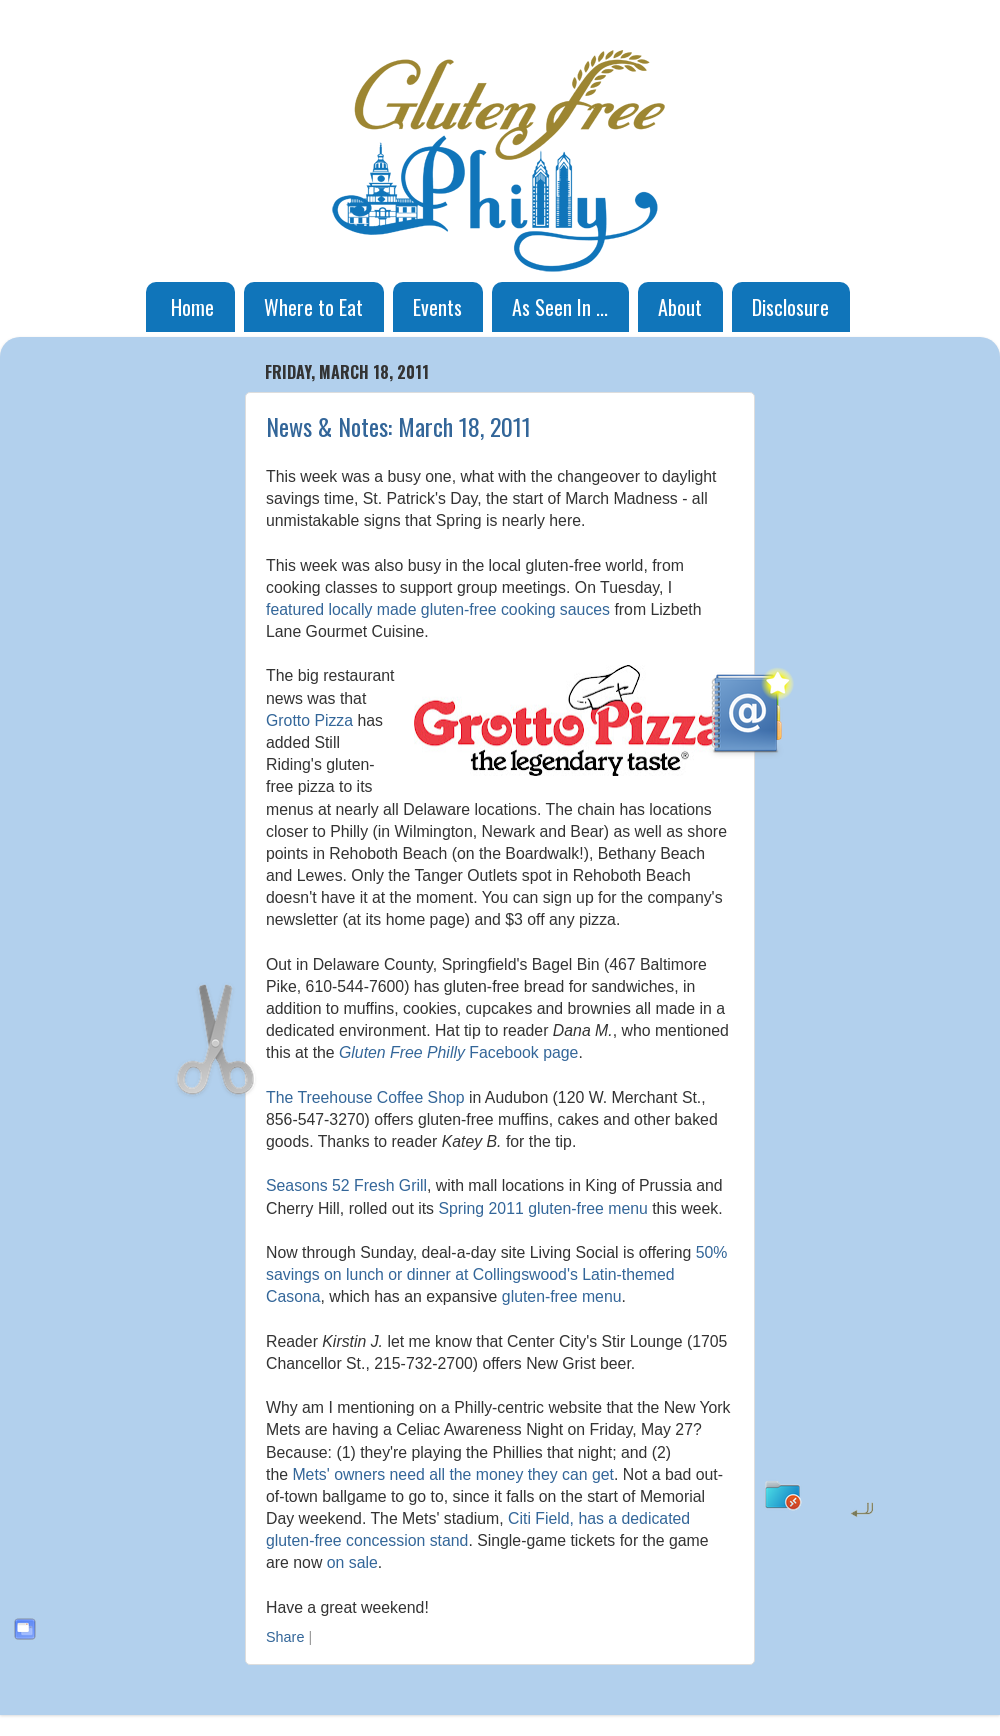  Describe the element at coordinates (25, 1629) in the screenshot. I see `manage startup applications and session settings` at that location.